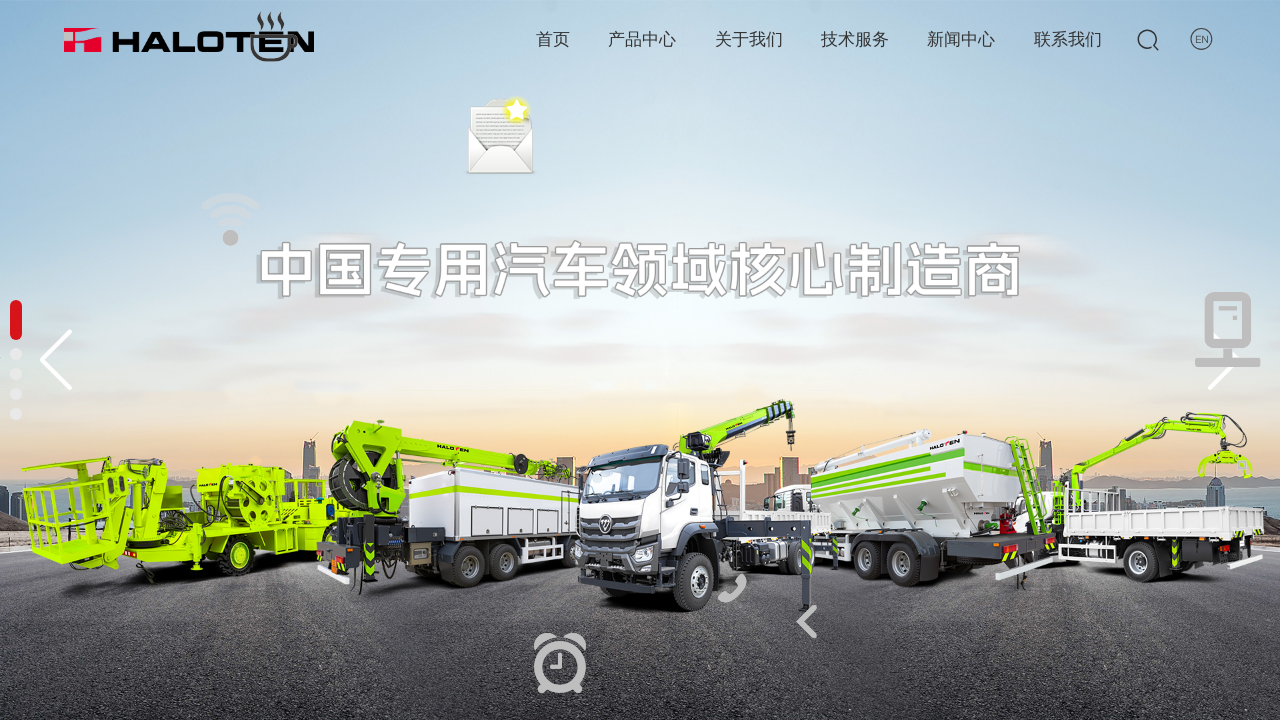  I want to click on access network server settings, so click(1232, 329).